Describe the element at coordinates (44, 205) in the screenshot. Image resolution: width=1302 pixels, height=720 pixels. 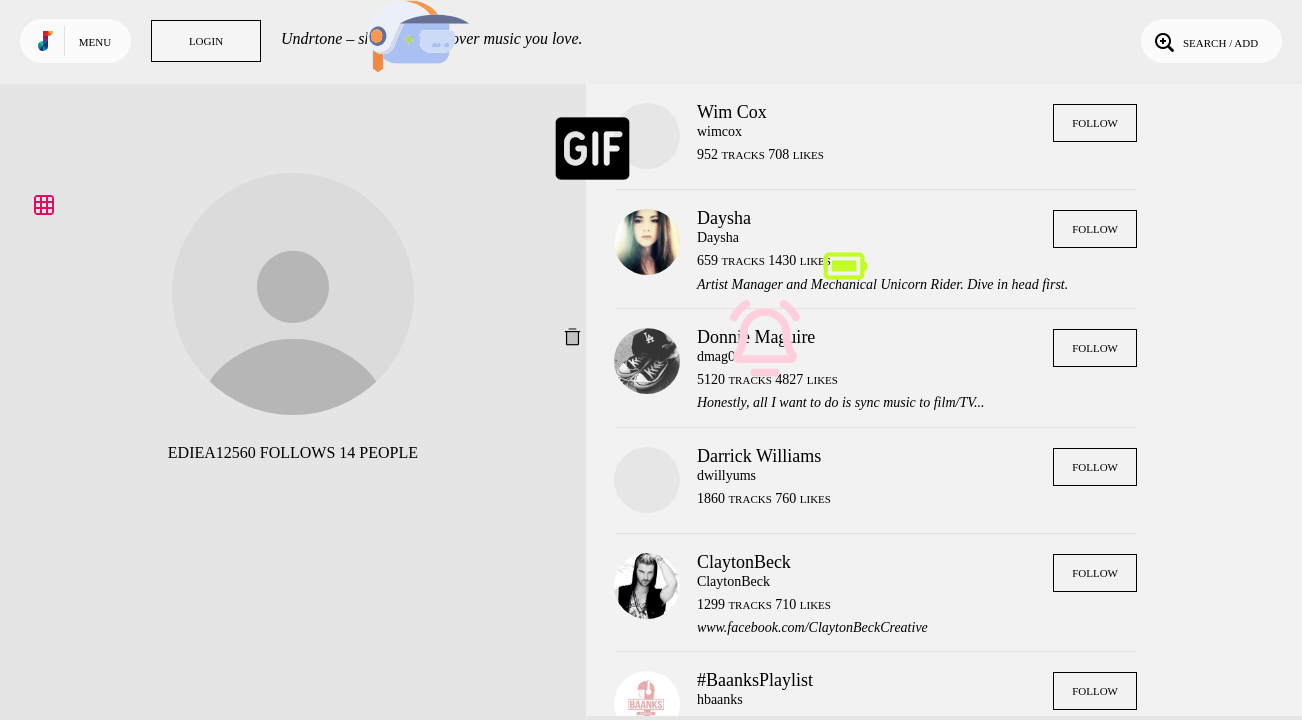
I see `switch to grid view layout` at that location.